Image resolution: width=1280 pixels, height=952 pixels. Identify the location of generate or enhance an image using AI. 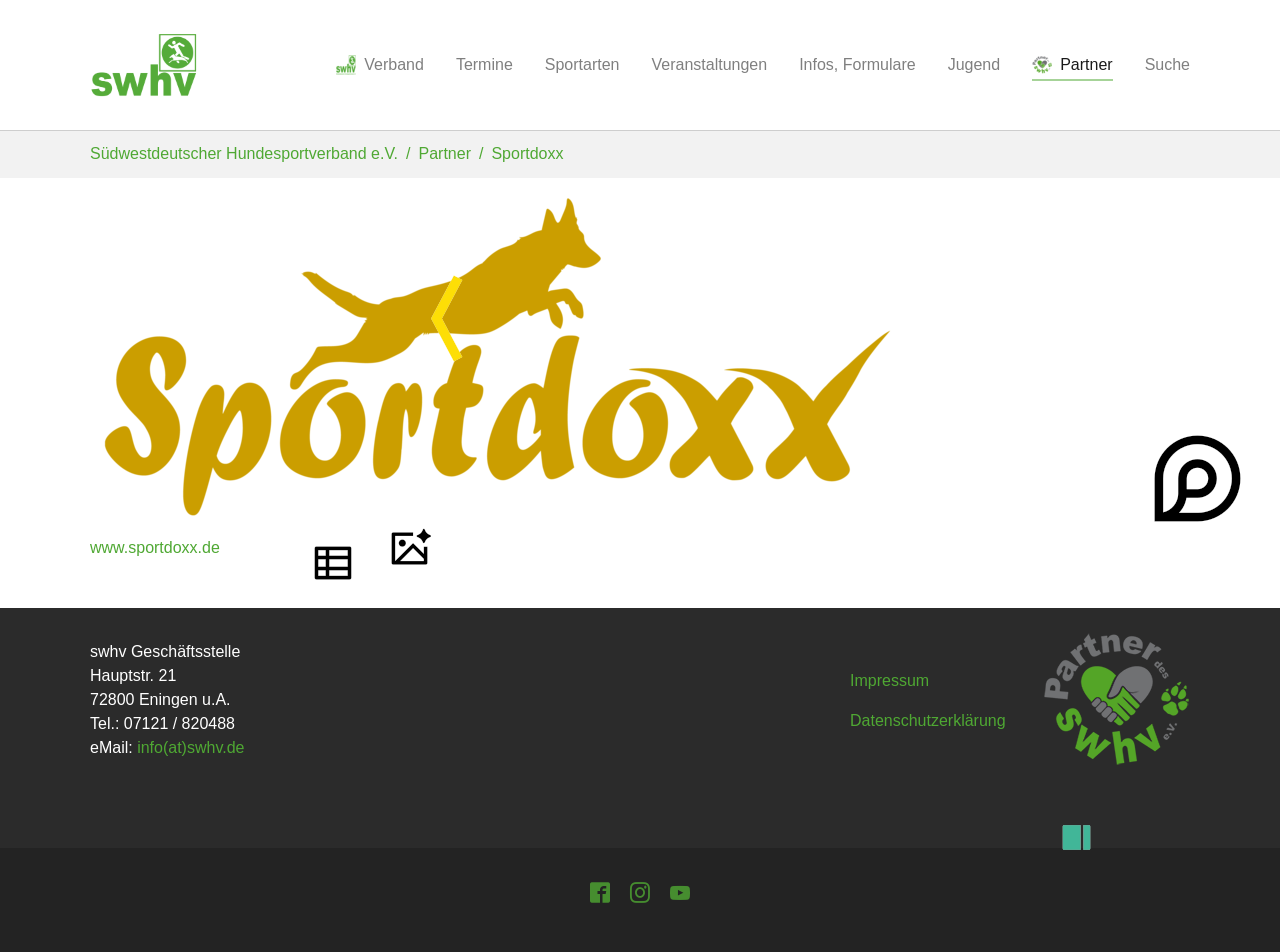
(409, 548).